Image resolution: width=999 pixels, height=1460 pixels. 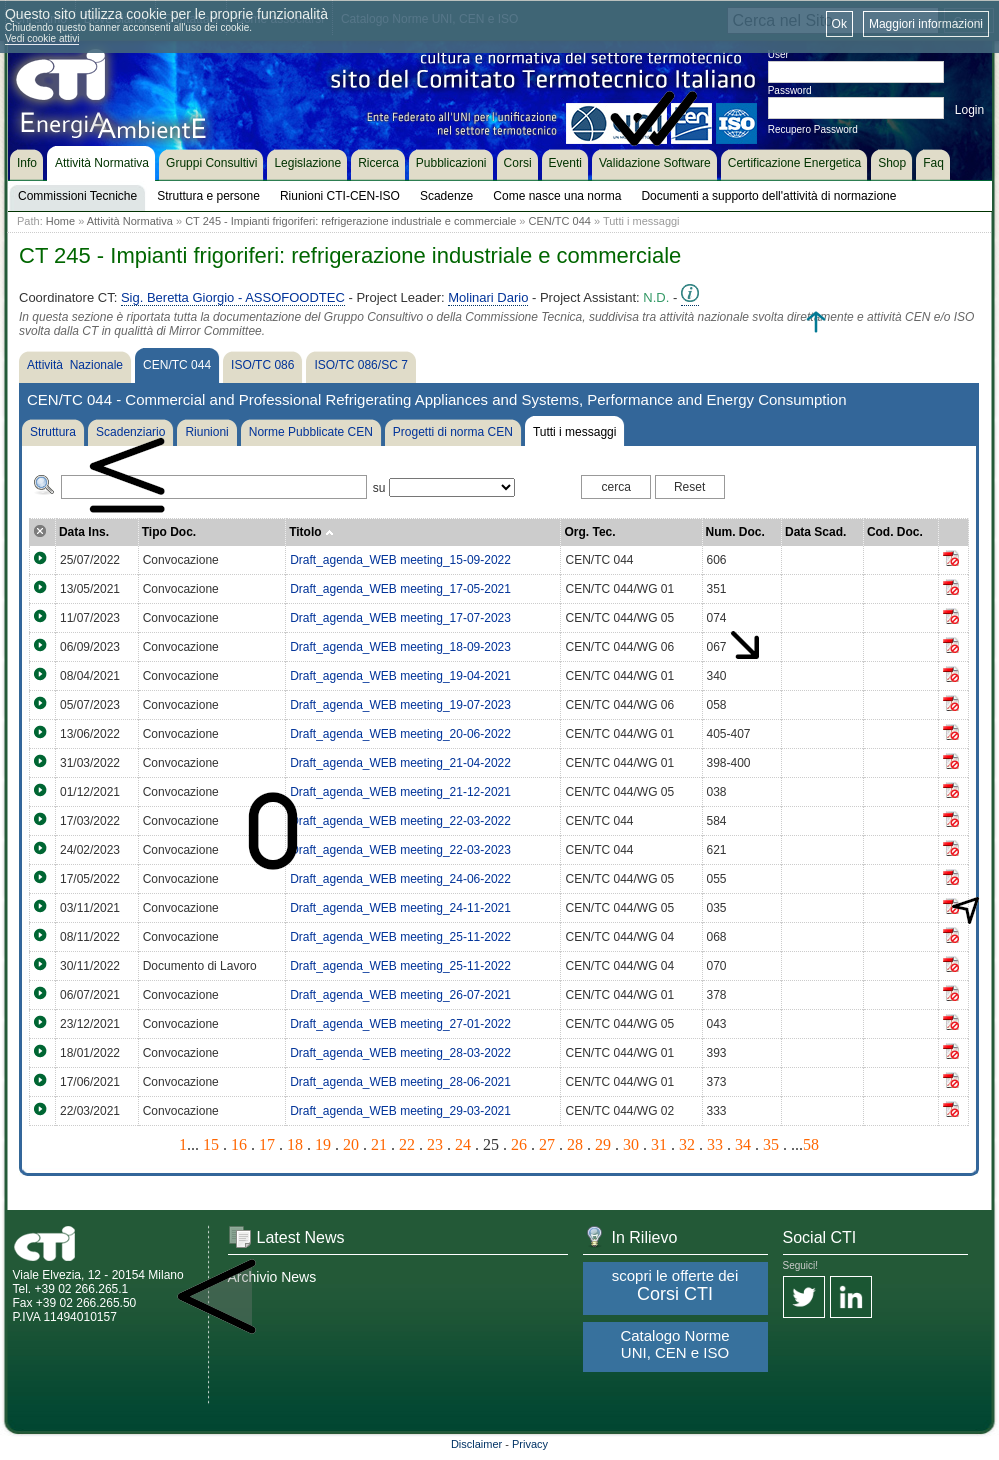 What do you see at coordinates (651, 118) in the screenshot?
I see `indicates message has been read` at bounding box center [651, 118].